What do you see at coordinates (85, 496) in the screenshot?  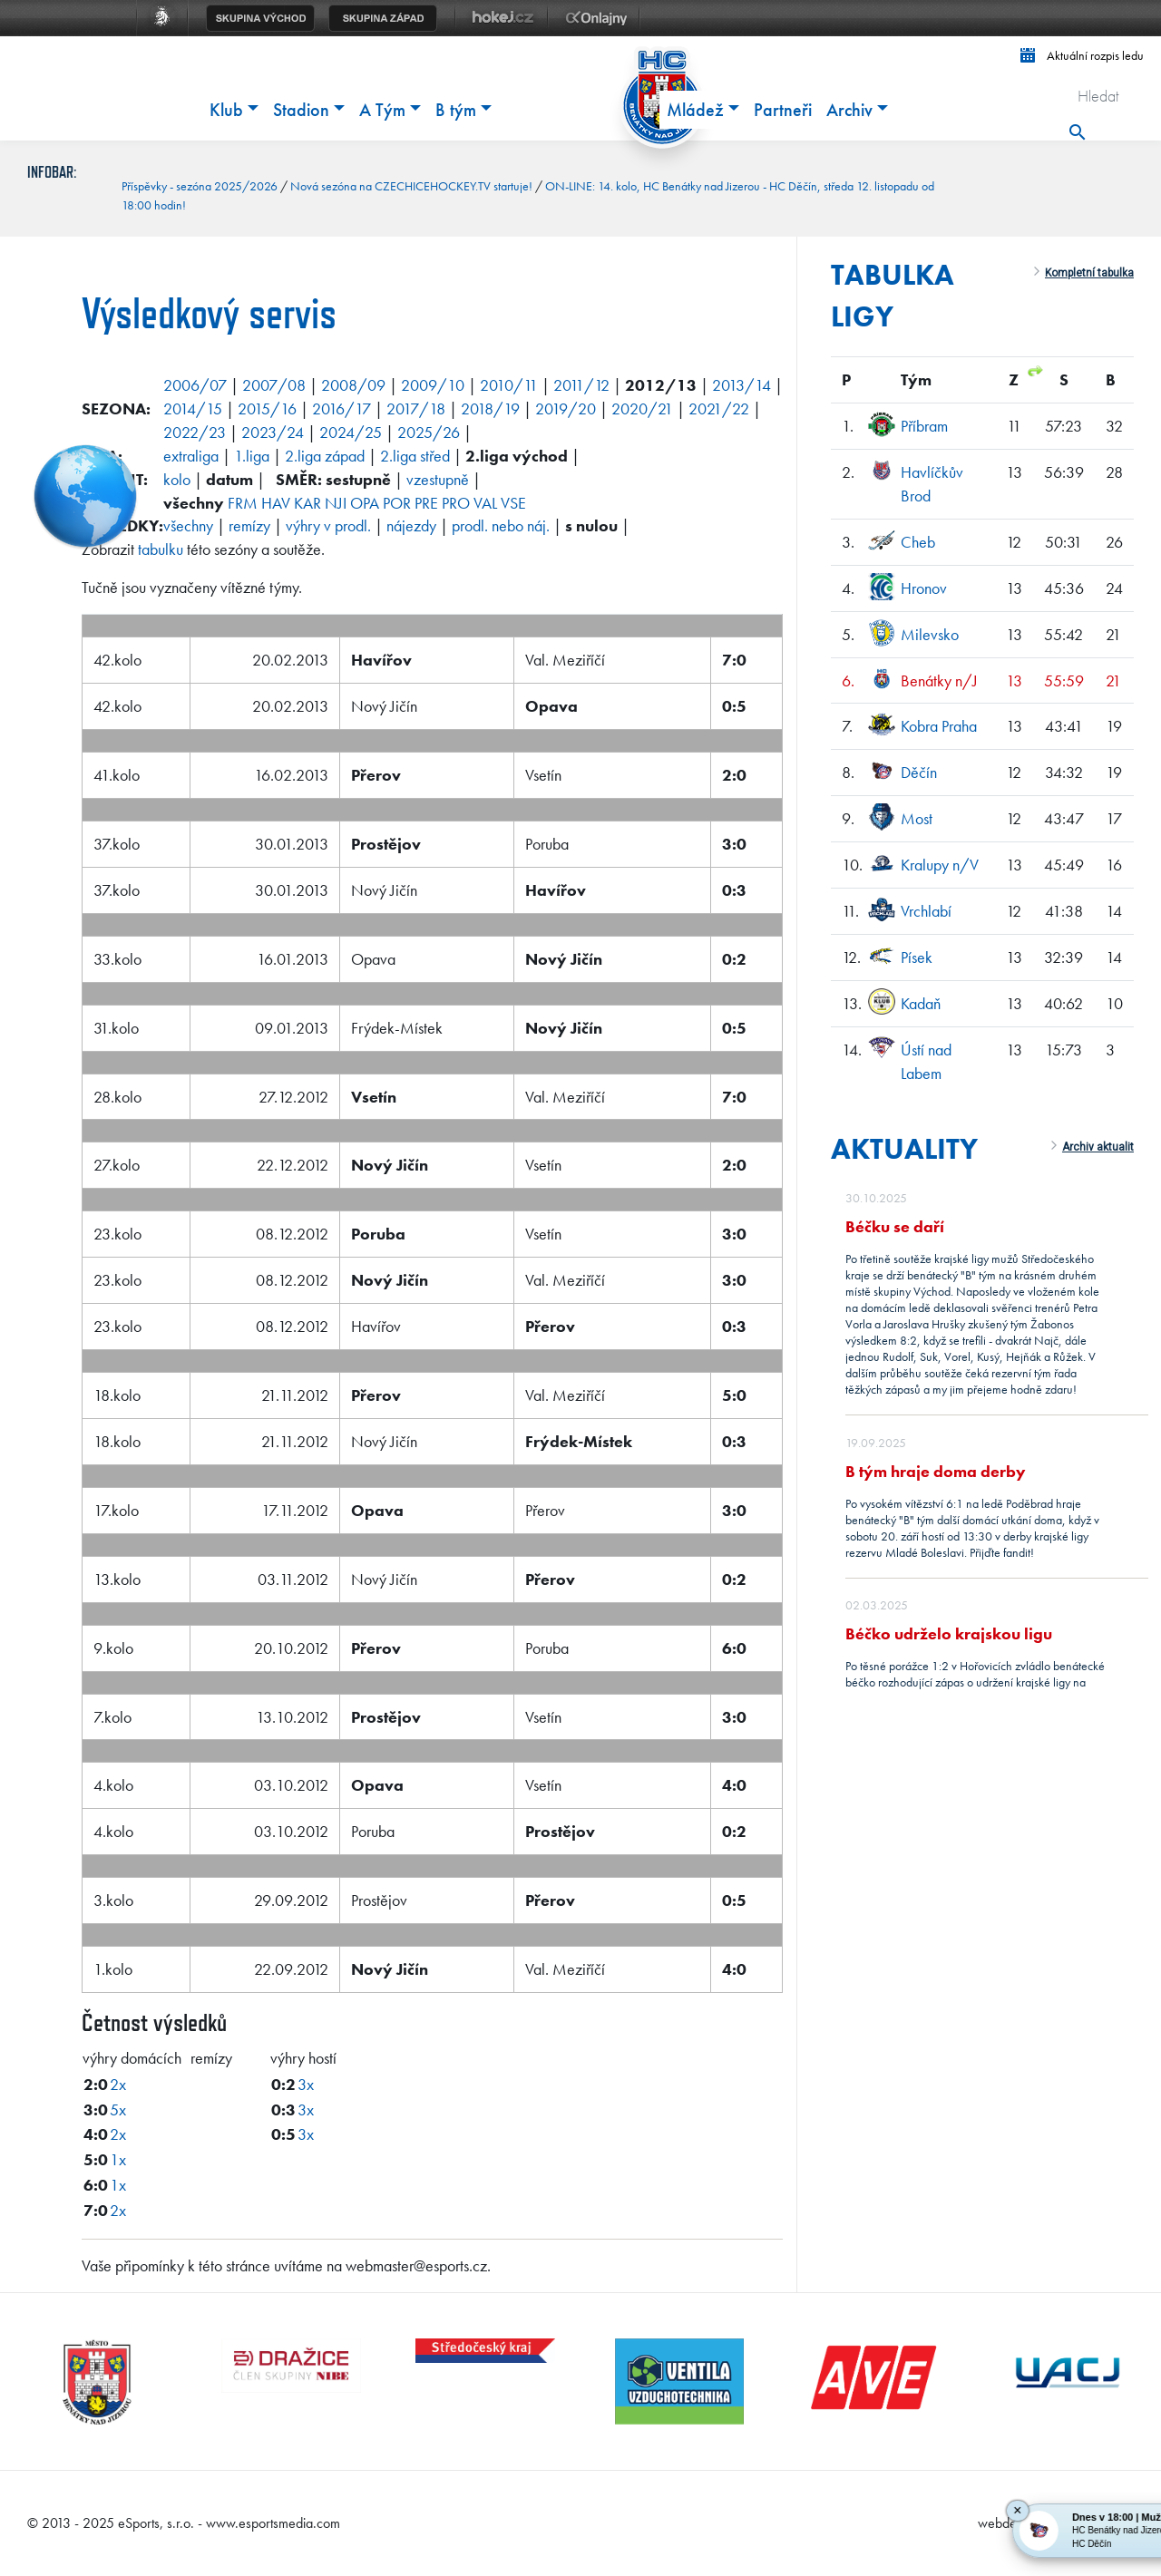 I see `access bookmarked websites or locations` at bounding box center [85, 496].